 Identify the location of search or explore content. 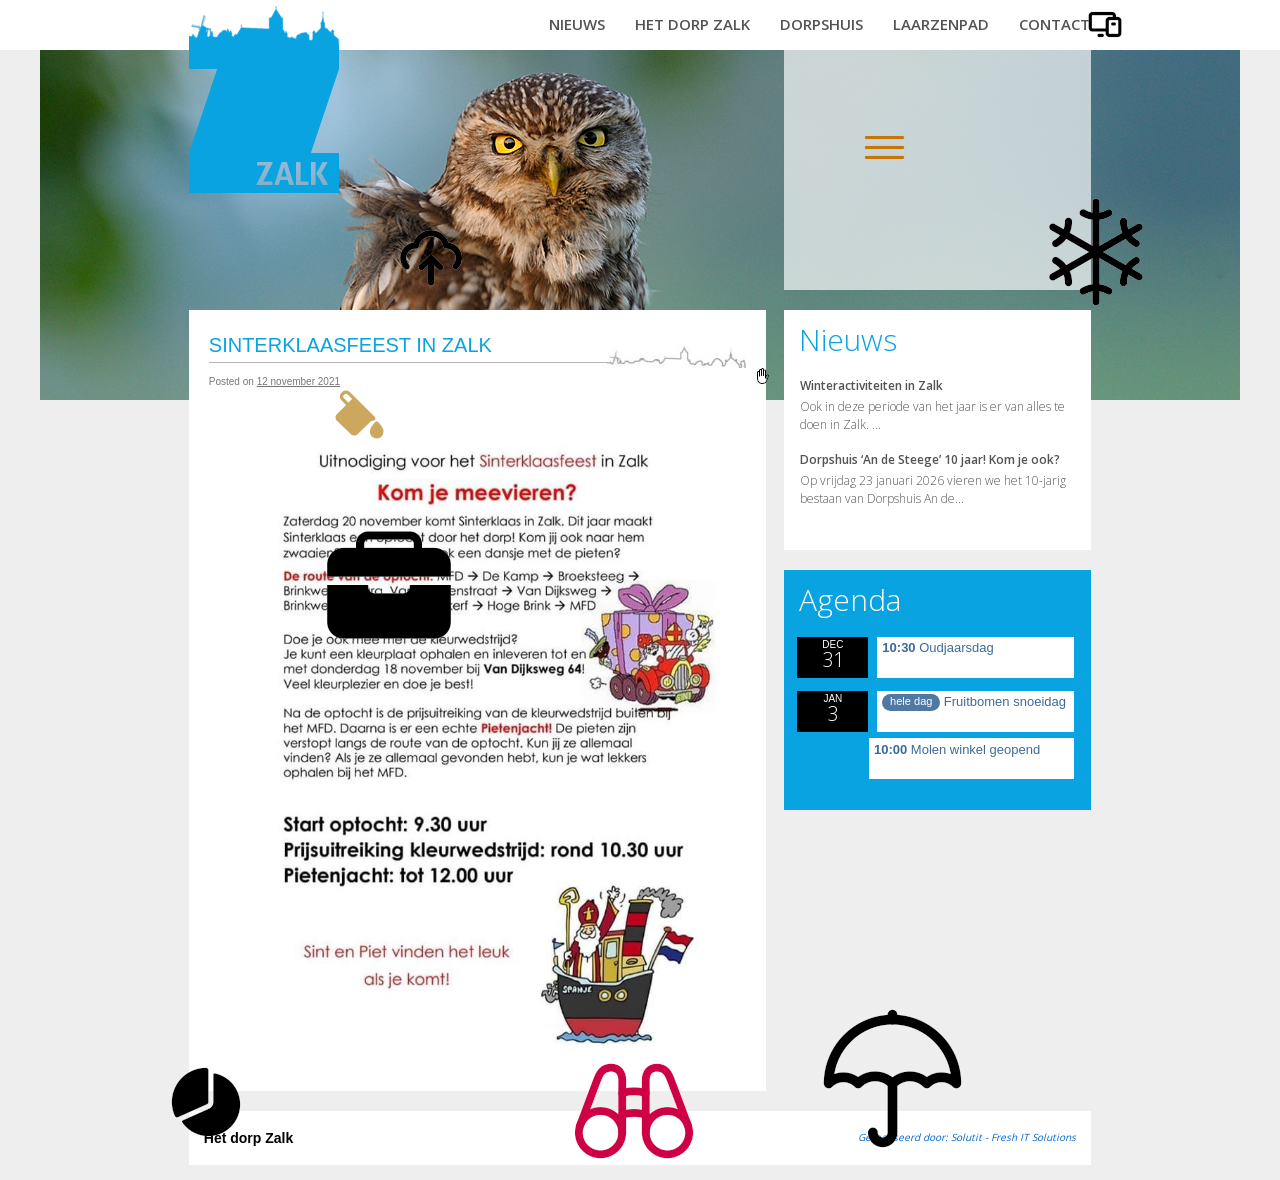
(634, 1111).